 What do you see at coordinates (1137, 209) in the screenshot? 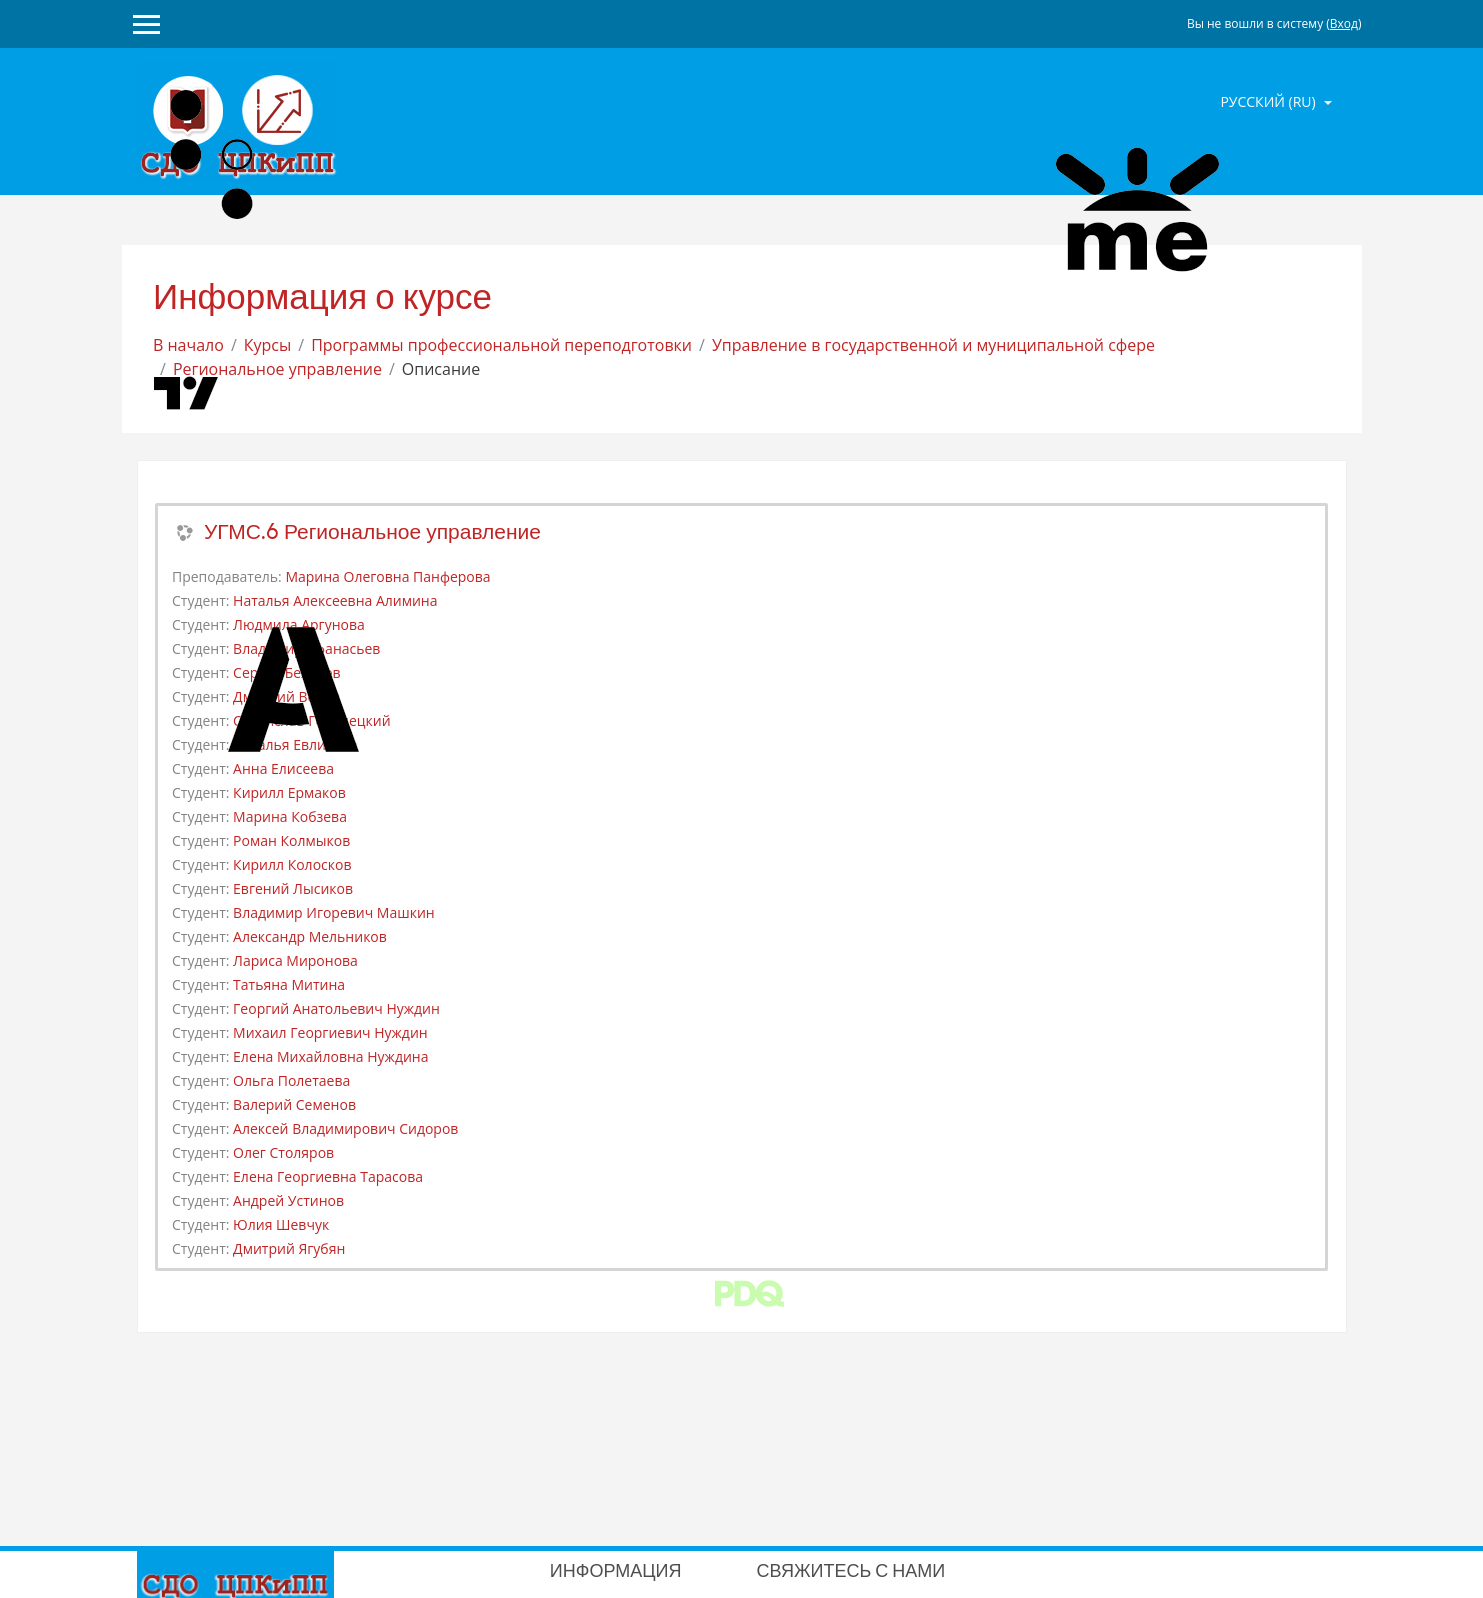
I see `visit GoFundMe website or app` at bounding box center [1137, 209].